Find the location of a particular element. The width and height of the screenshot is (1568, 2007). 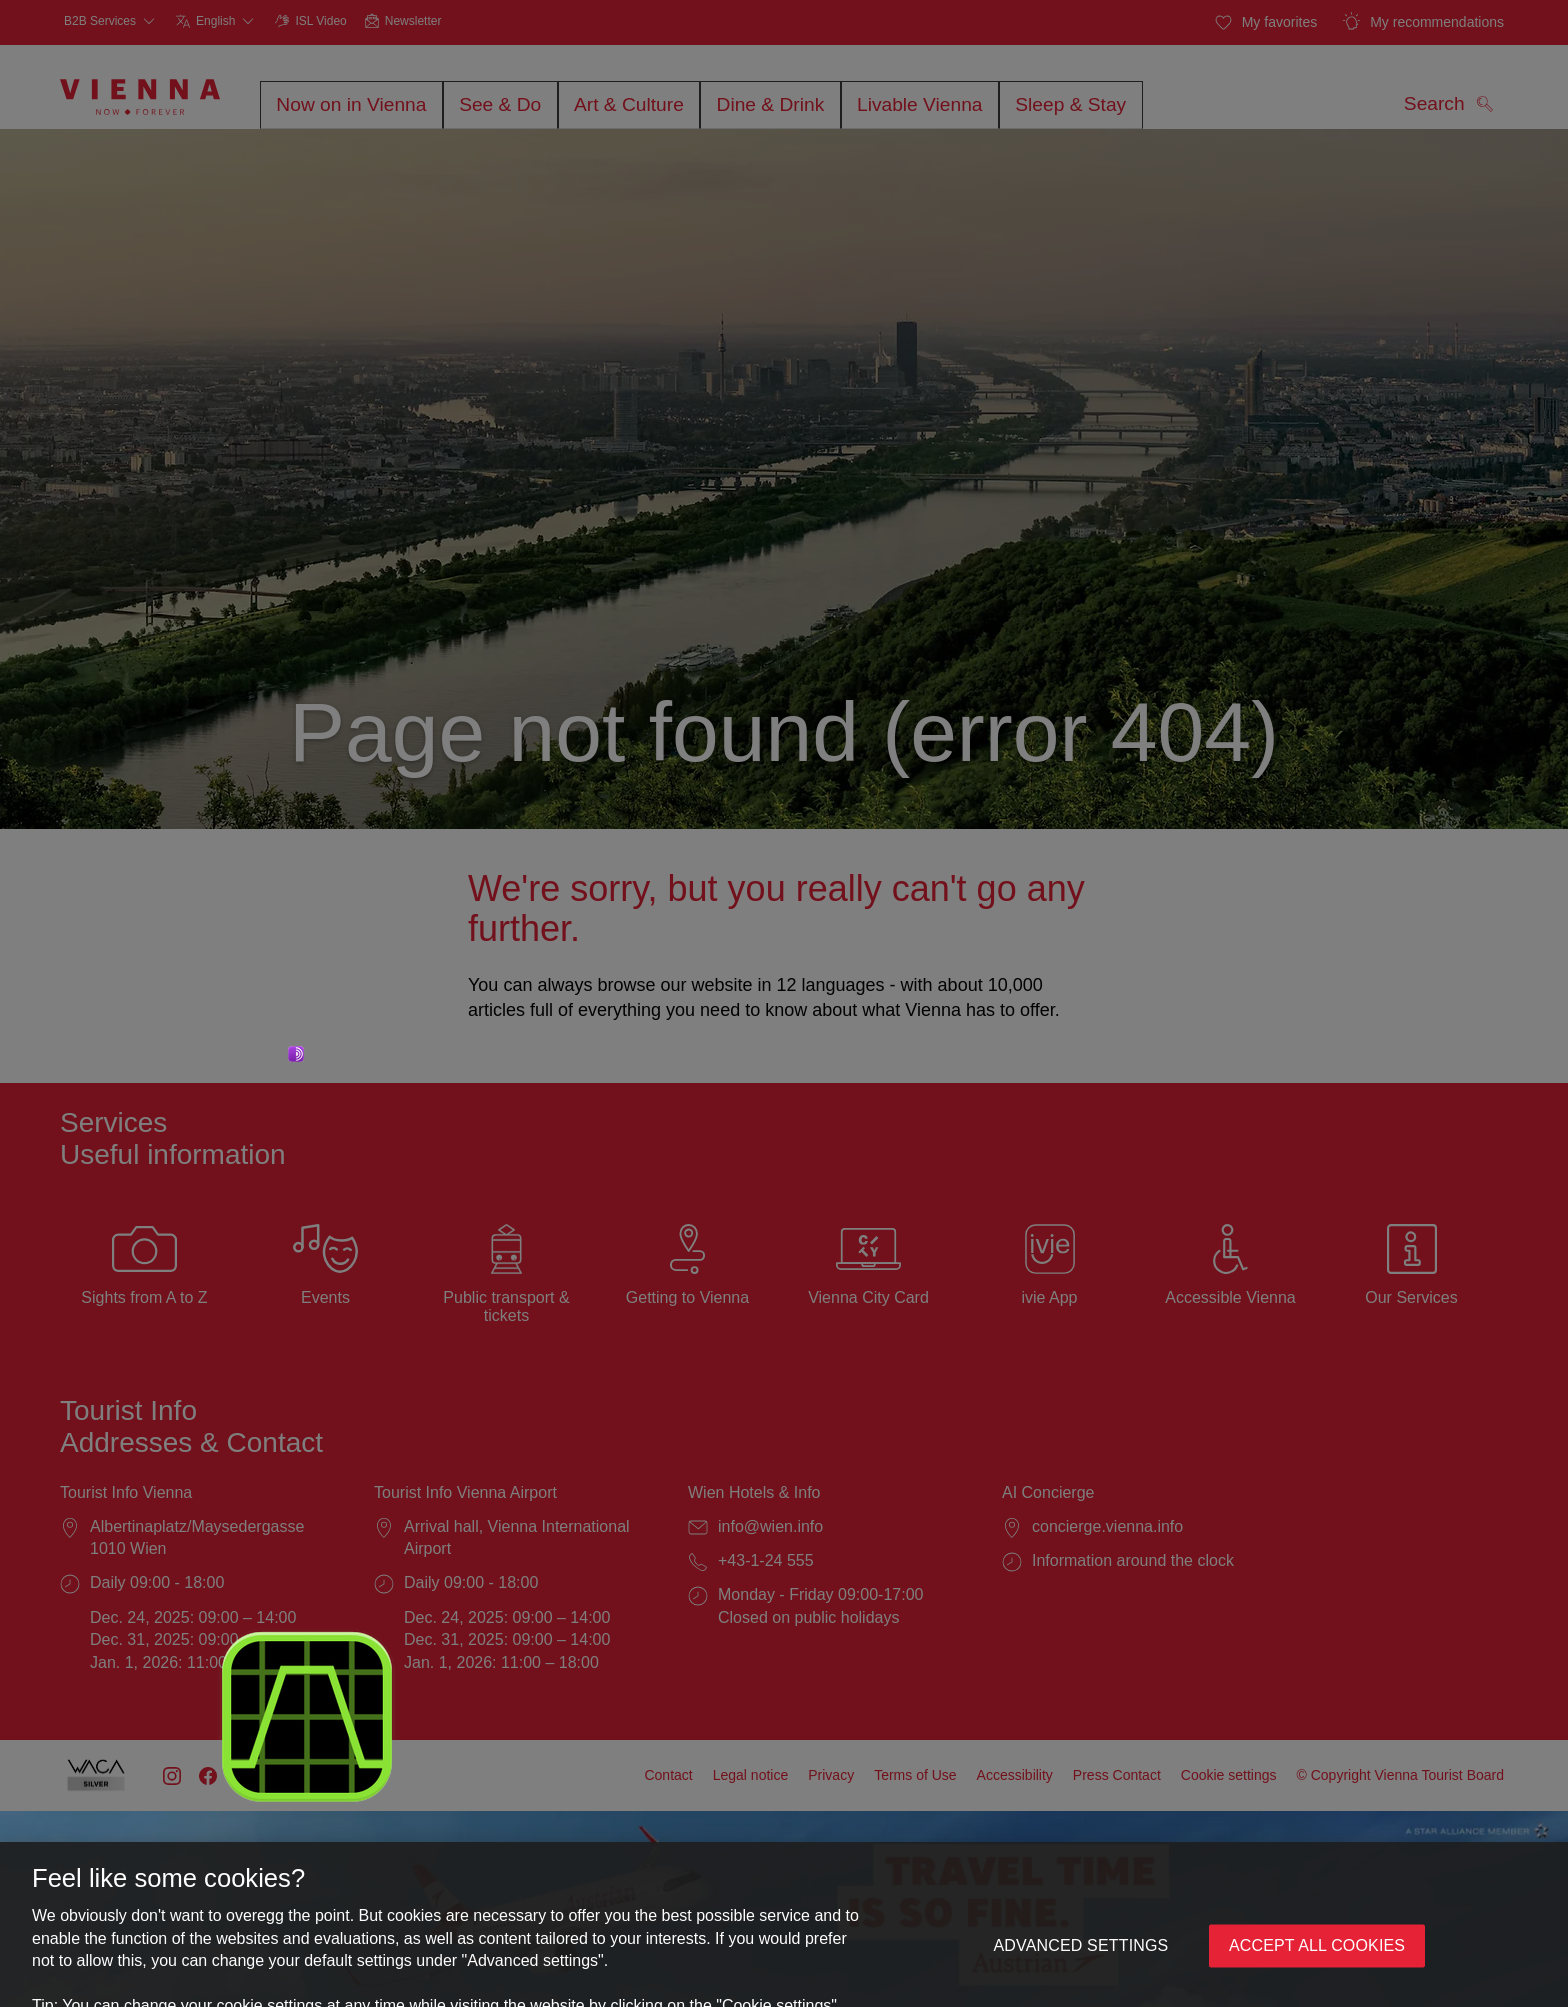

launch tor browser for private browsing is located at coordinates (296, 1054).